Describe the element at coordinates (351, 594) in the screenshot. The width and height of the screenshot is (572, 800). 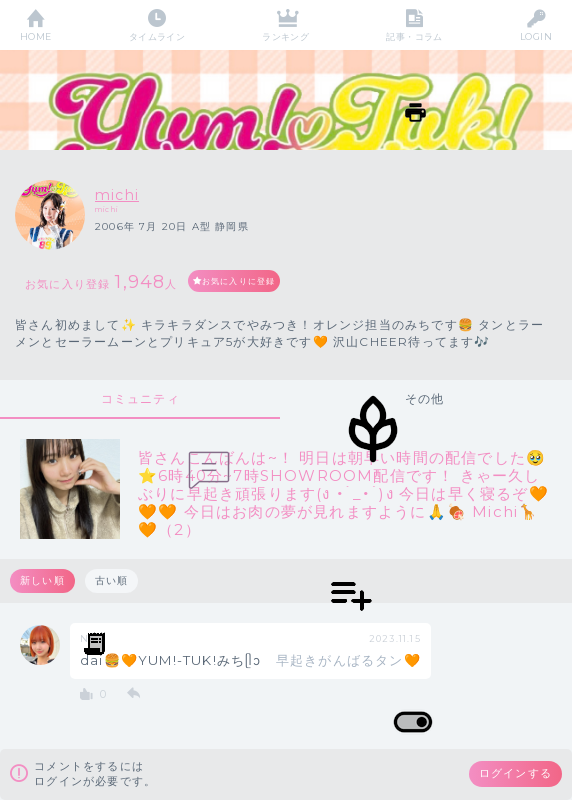
I see `add to playlist` at that location.